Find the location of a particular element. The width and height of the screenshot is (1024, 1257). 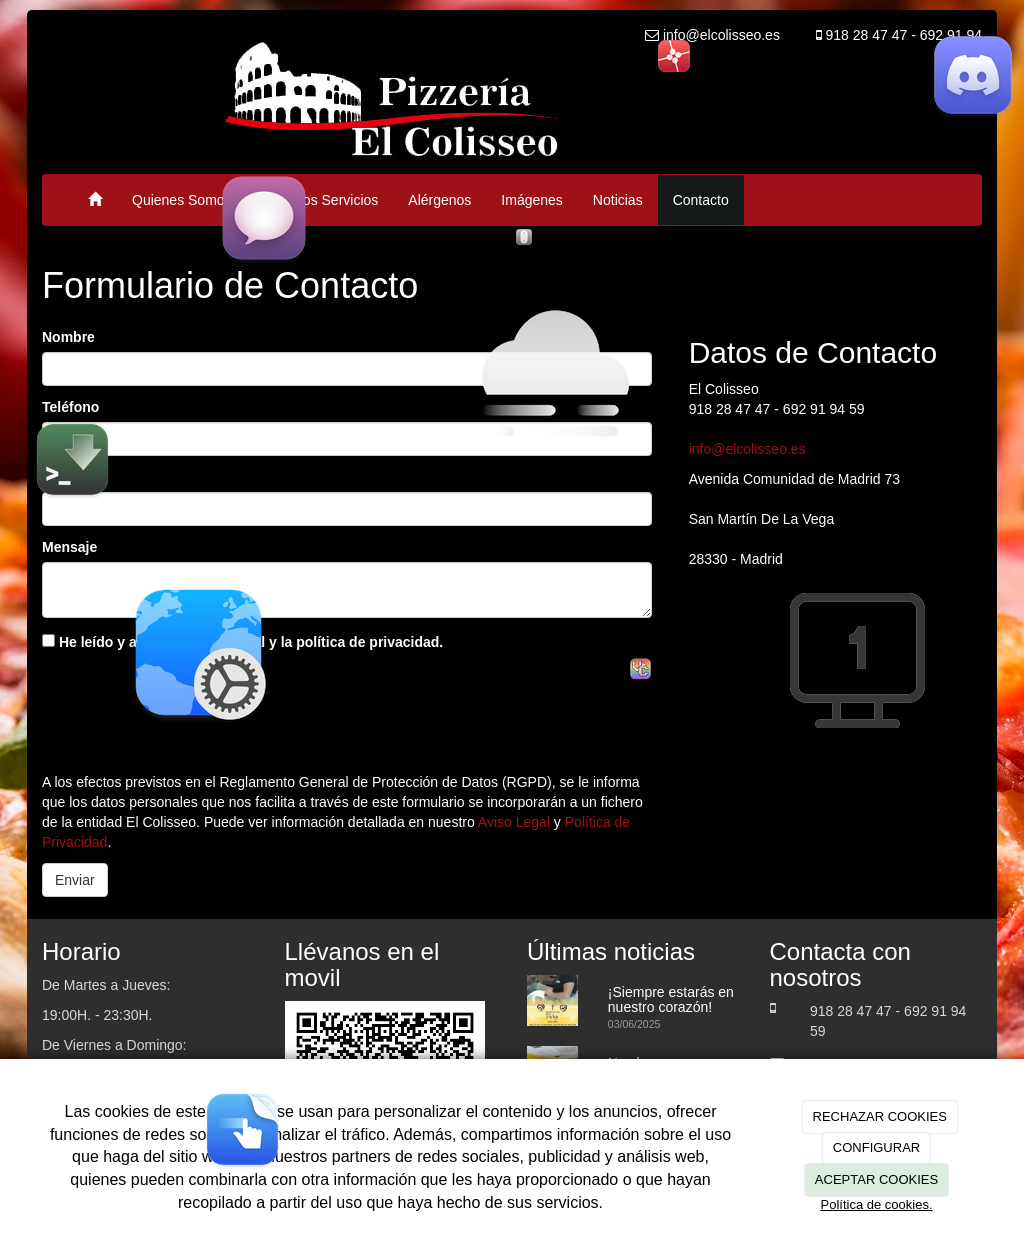

open mouse and trackpad settings is located at coordinates (524, 237).